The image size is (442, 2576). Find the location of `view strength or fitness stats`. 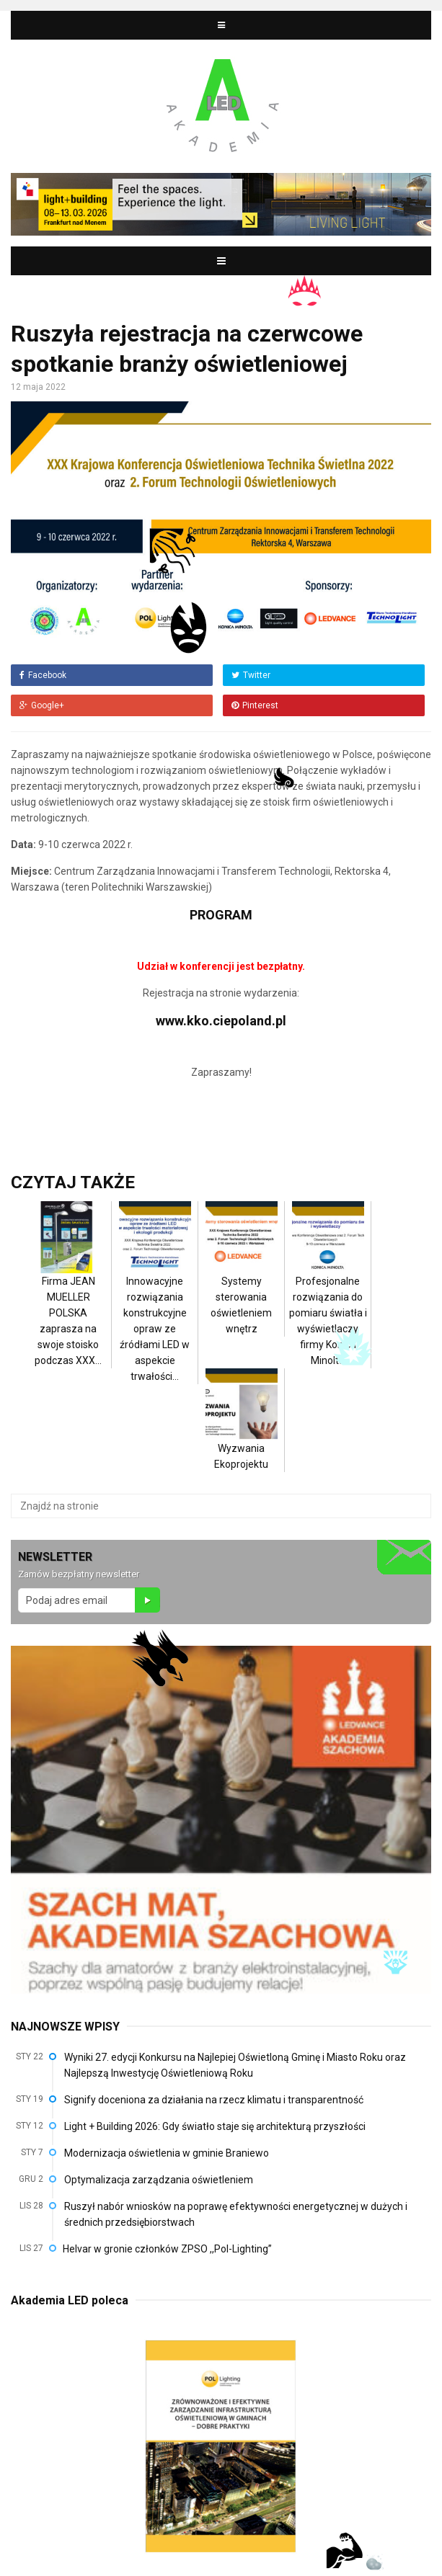

view strength or fitness stats is located at coordinates (345, 2550).